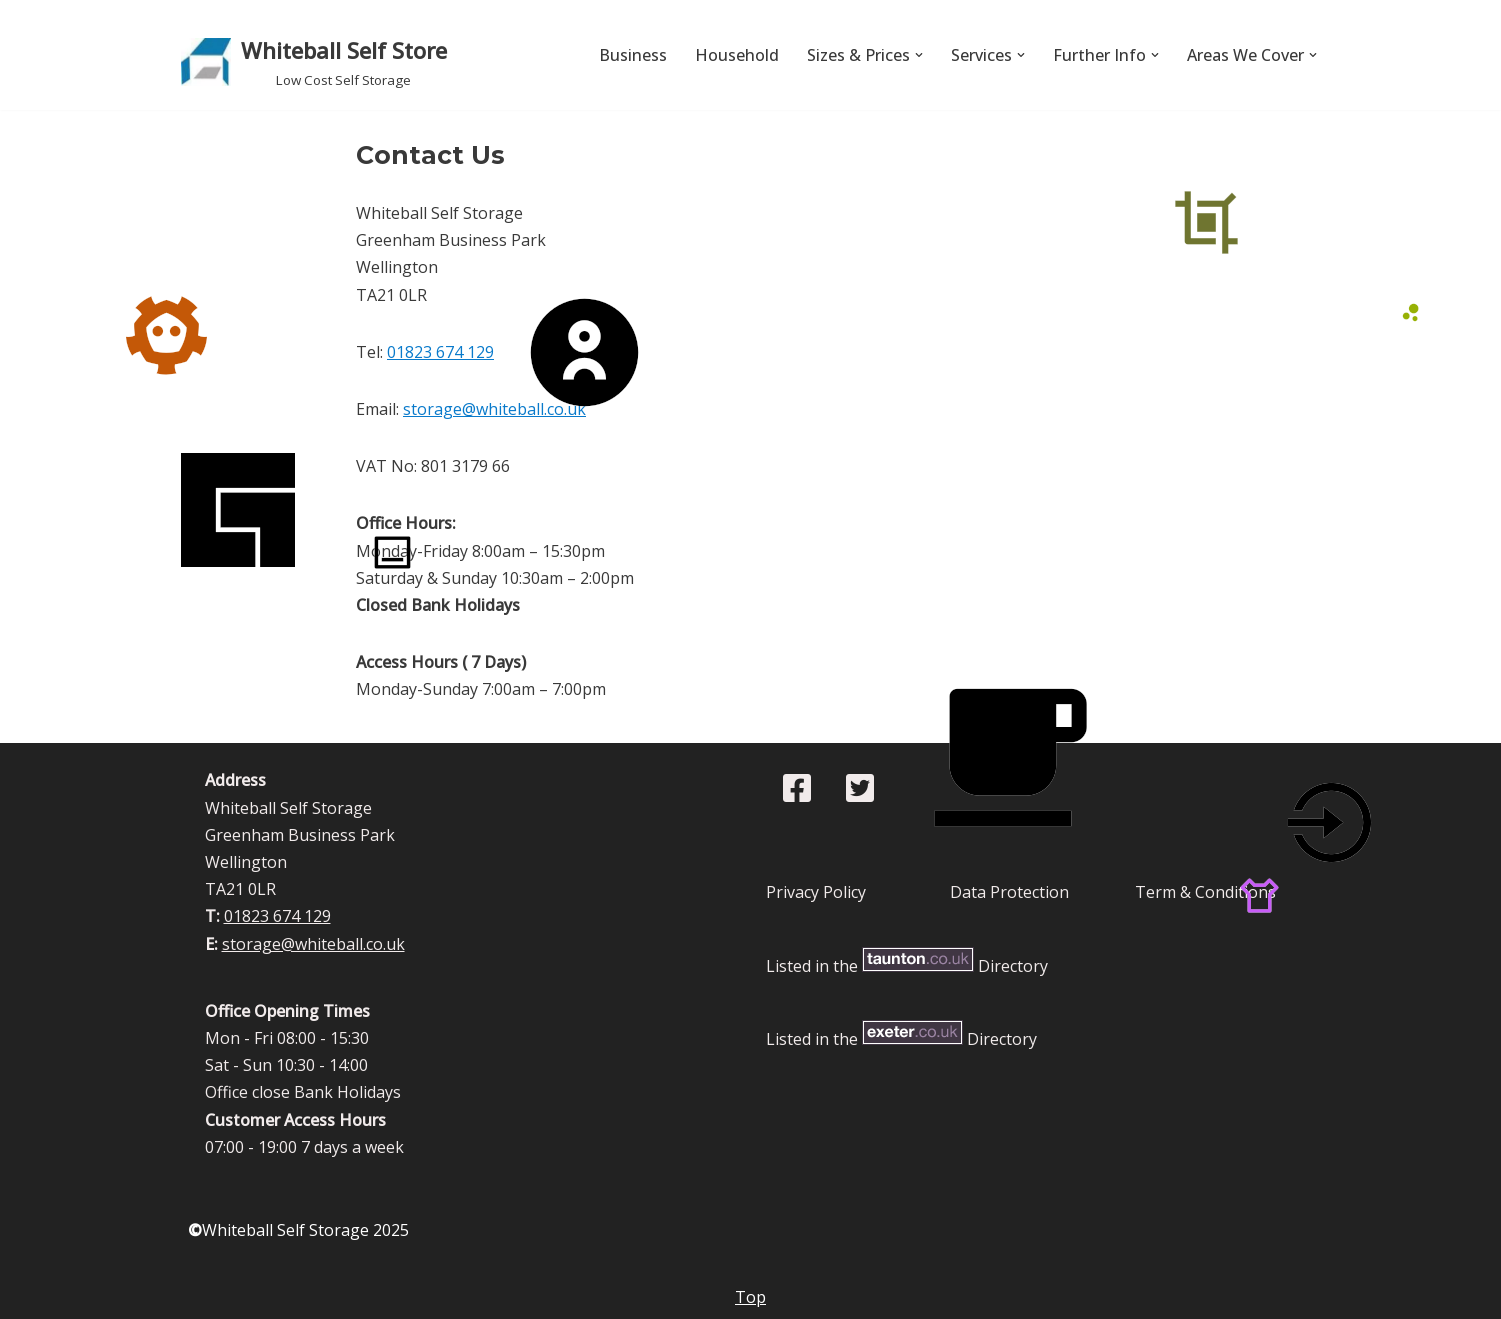 This screenshot has height=1319, width=1501. Describe the element at coordinates (392, 552) in the screenshot. I see `switch to bottom panel layout` at that location.